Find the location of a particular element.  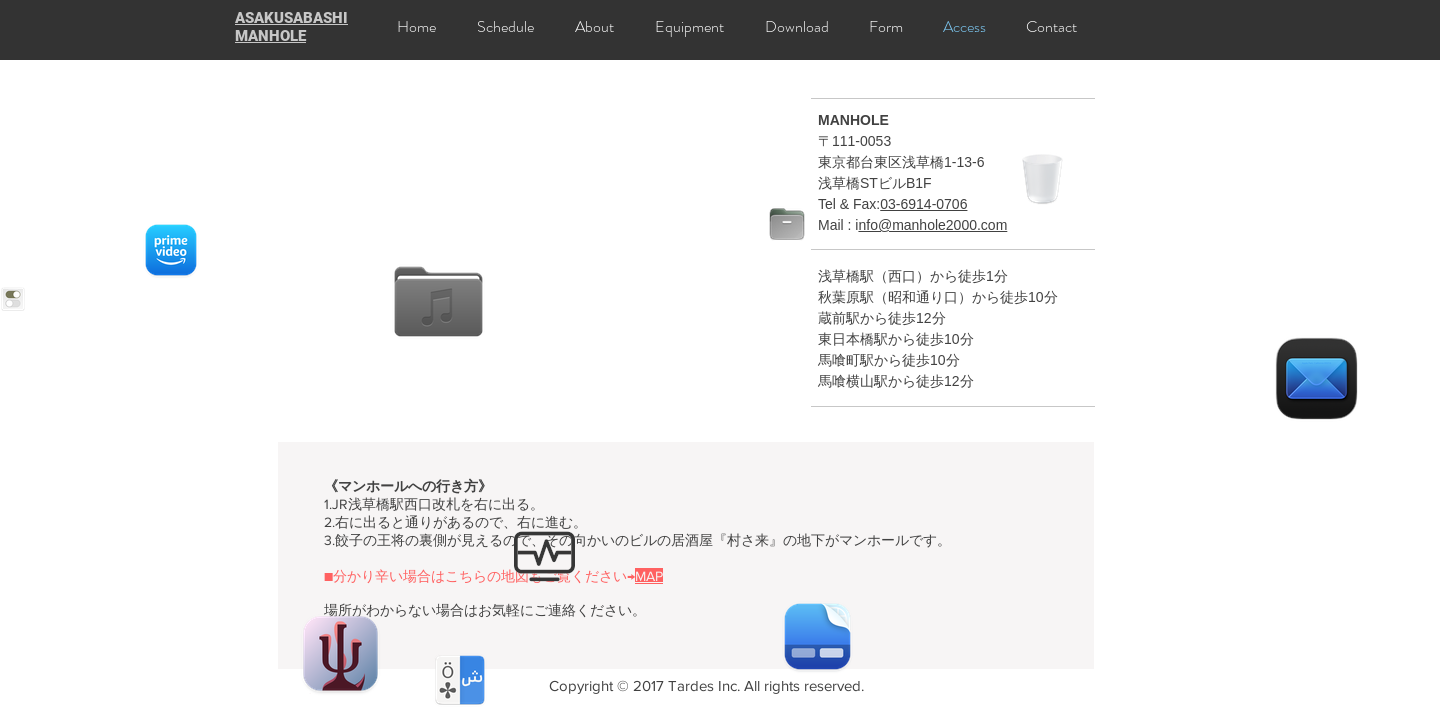

open Amazon Prime Video app is located at coordinates (171, 250).